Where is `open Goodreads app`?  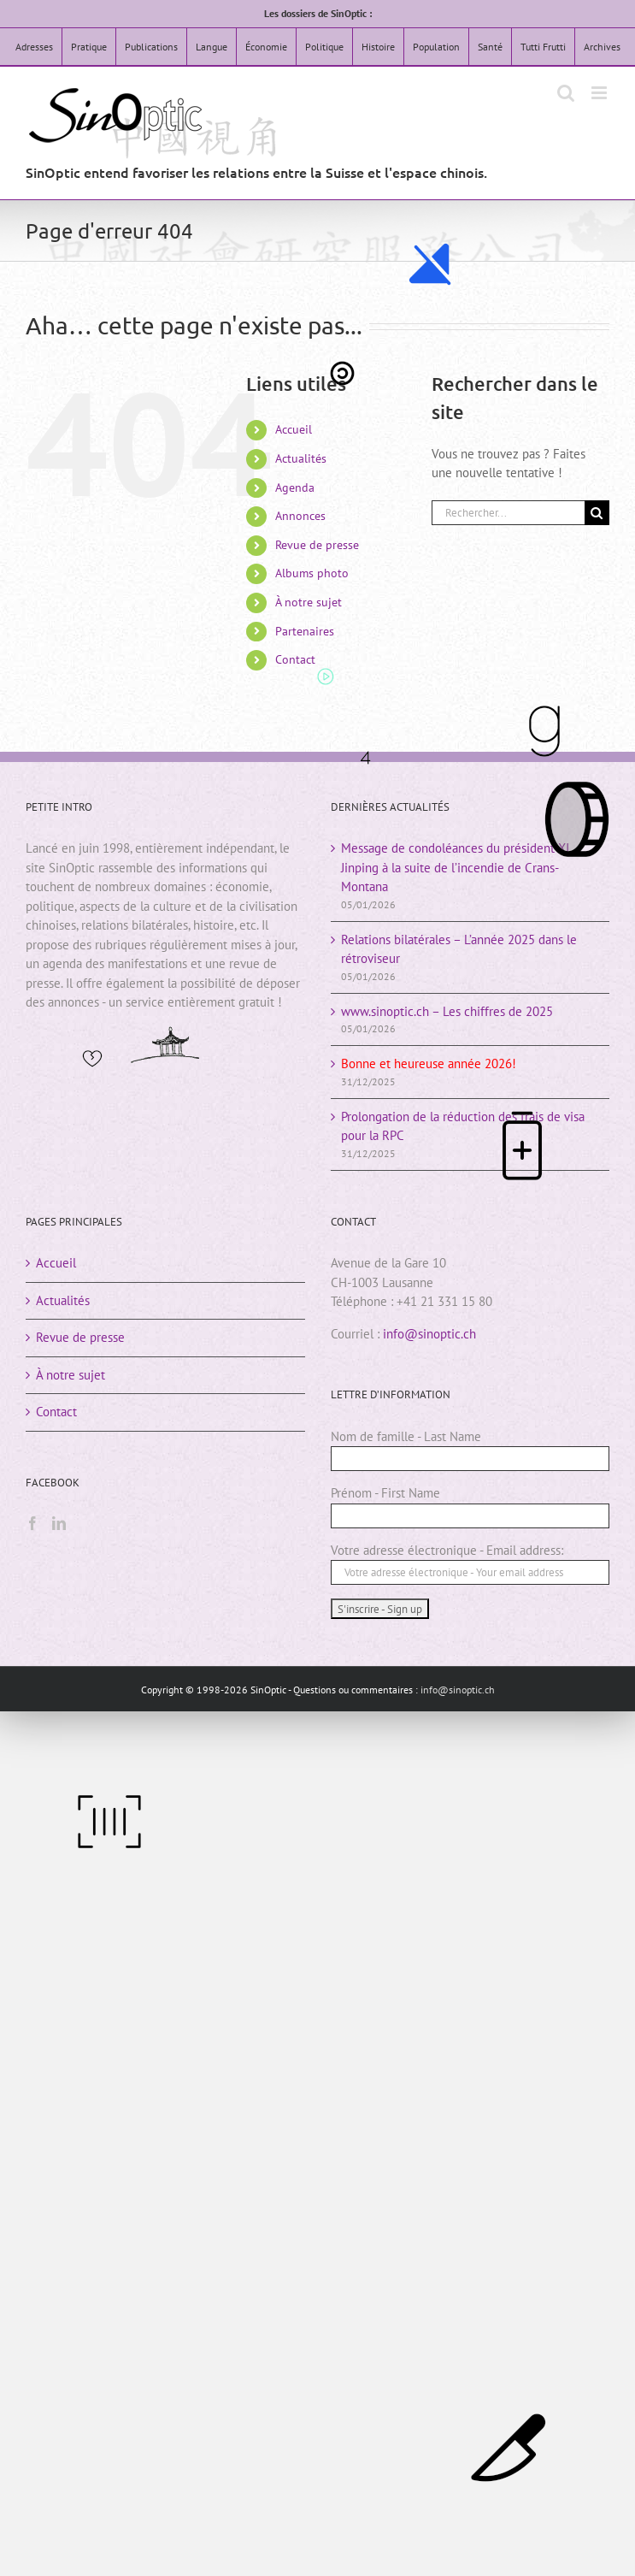
open Goodreads app is located at coordinates (544, 731).